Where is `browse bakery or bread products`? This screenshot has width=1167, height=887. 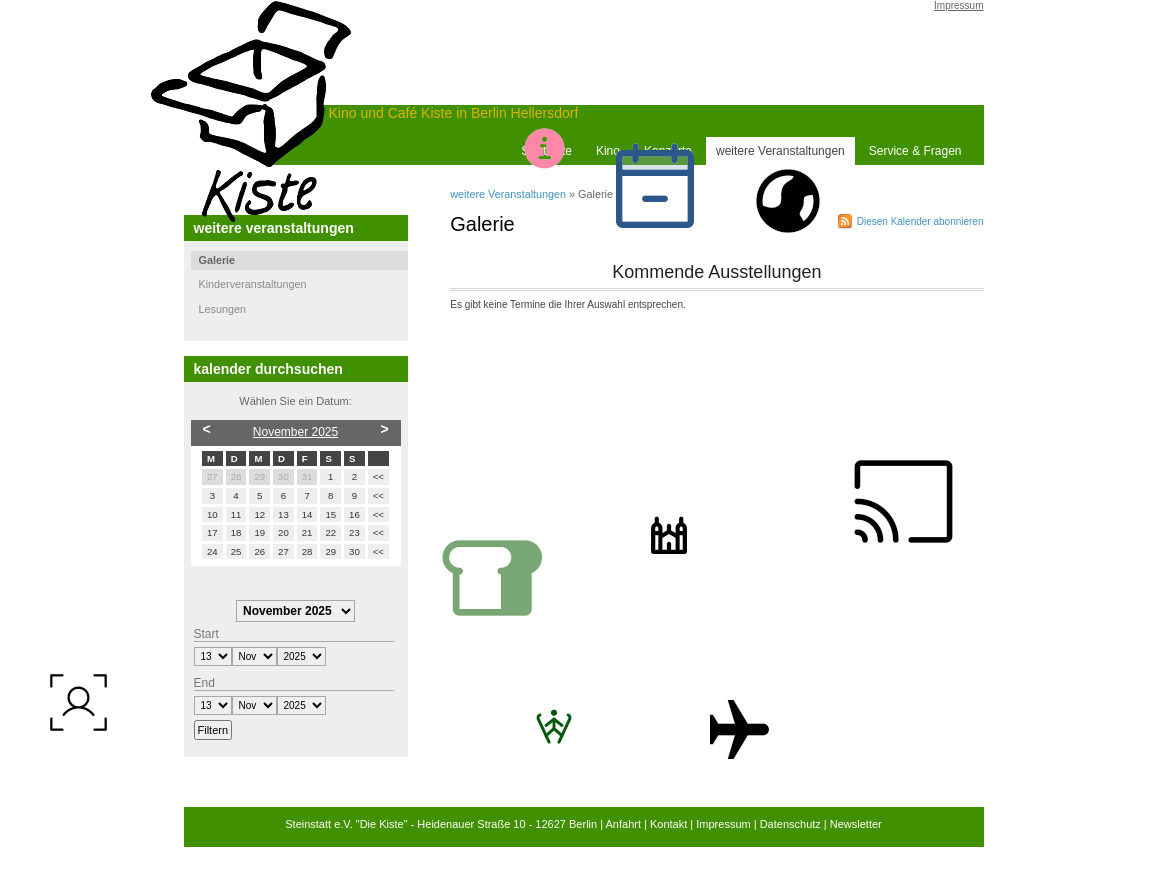
browse bakery or bread products is located at coordinates (494, 578).